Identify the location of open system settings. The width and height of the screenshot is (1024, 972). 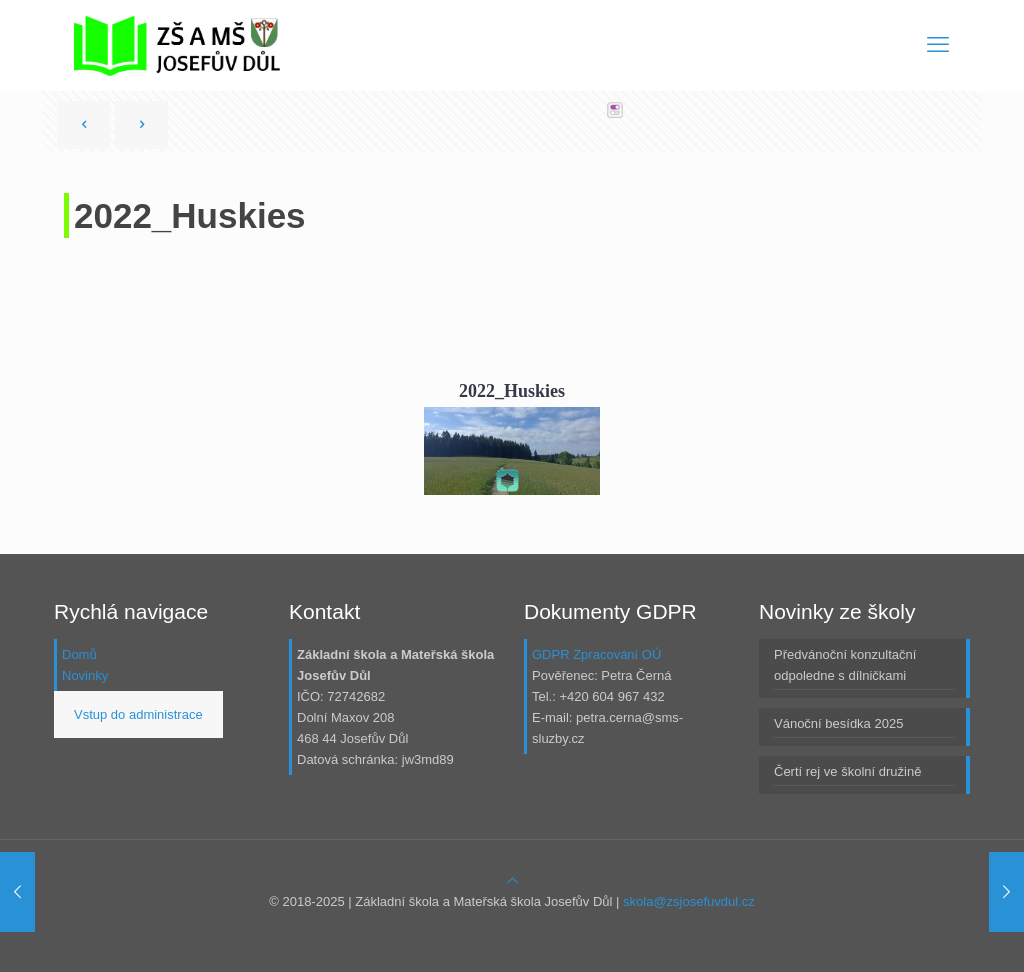
(615, 110).